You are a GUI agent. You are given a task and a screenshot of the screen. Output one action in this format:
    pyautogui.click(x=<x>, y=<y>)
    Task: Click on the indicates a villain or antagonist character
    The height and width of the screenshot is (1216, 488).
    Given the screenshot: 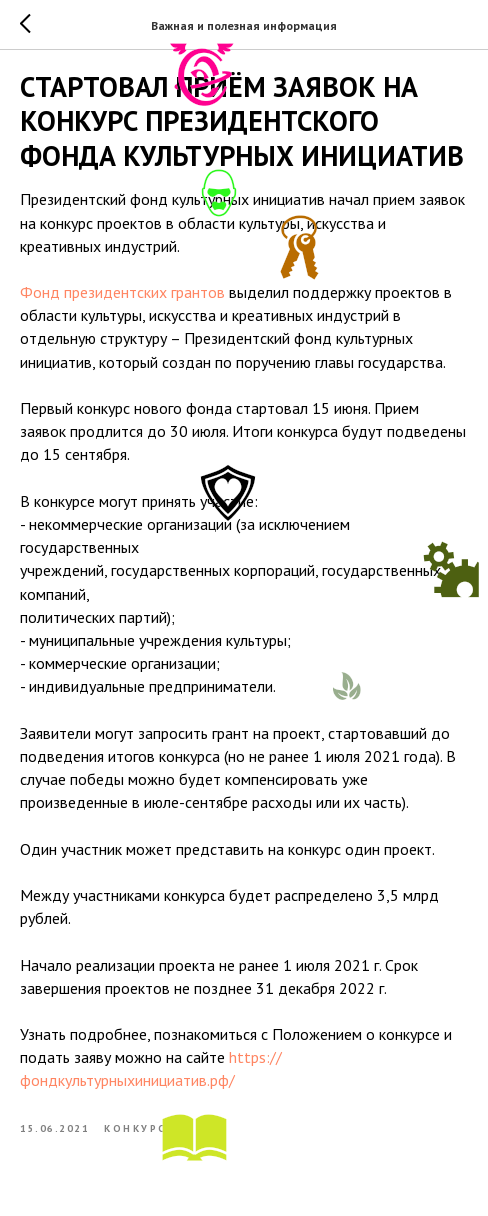 What is the action you would take?
    pyautogui.click(x=219, y=193)
    